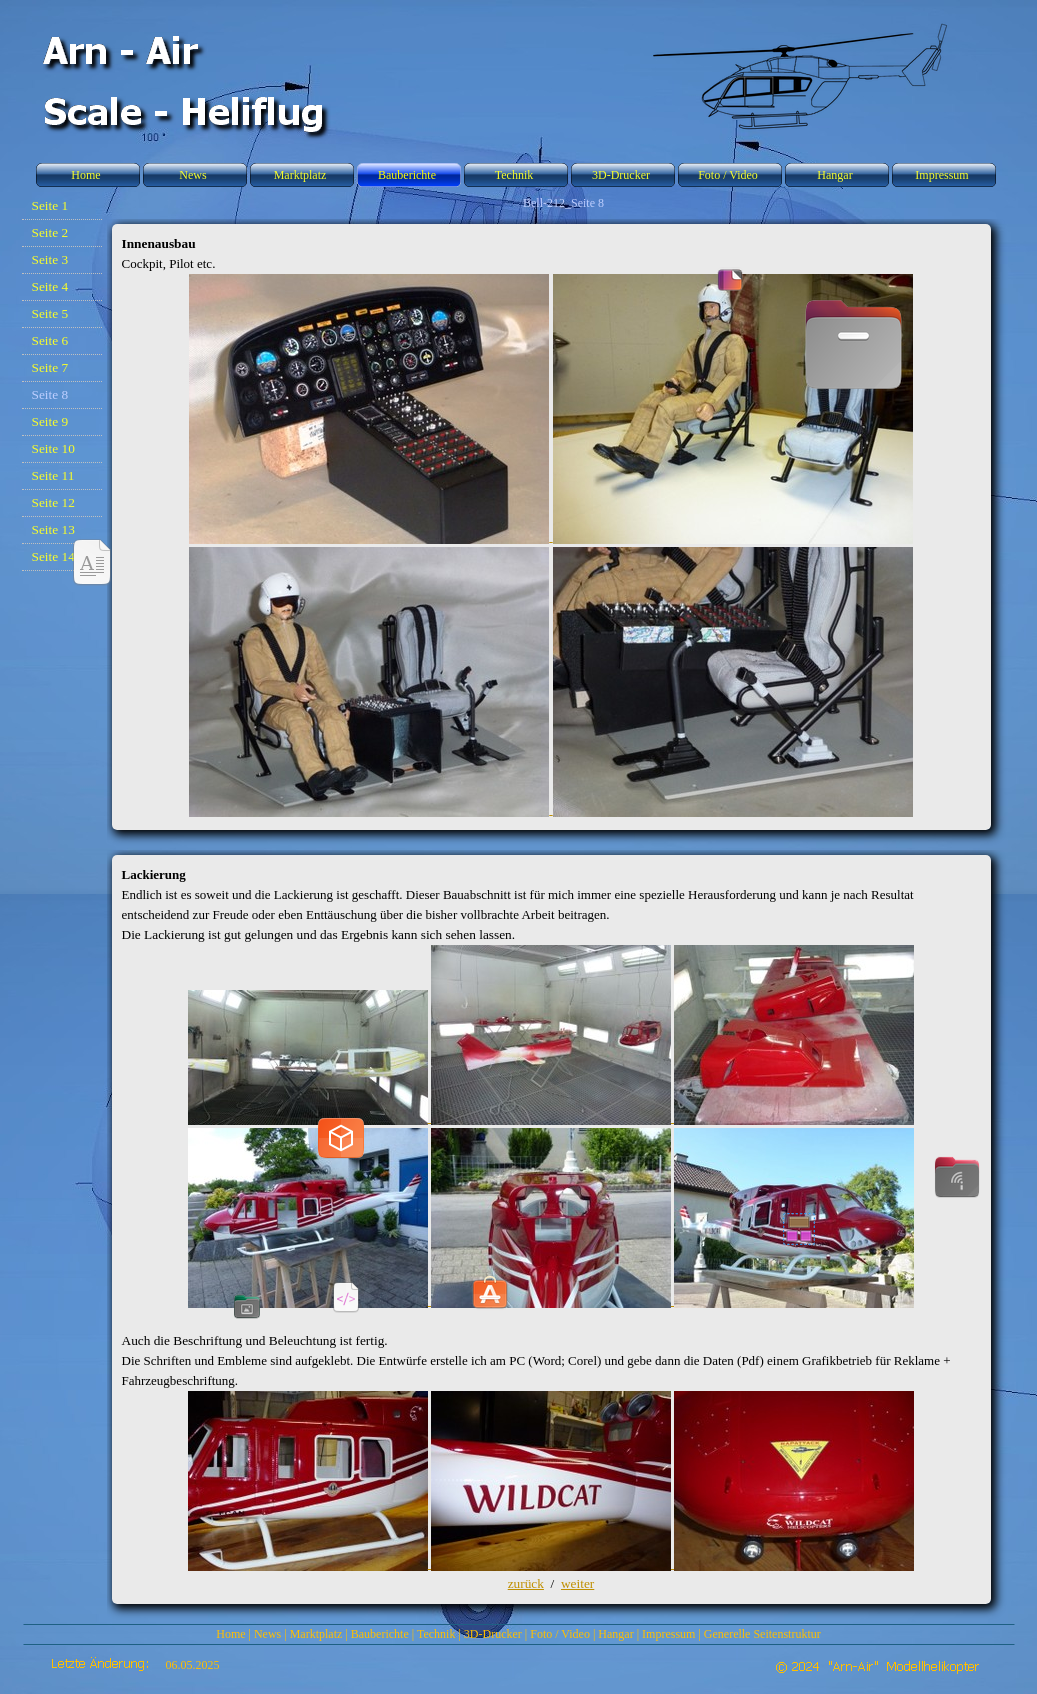 The width and height of the screenshot is (1037, 1694). What do you see at coordinates (247, 1306) in the screenshot?
I see `open pictures folder` at bounding box center [247, 1306].